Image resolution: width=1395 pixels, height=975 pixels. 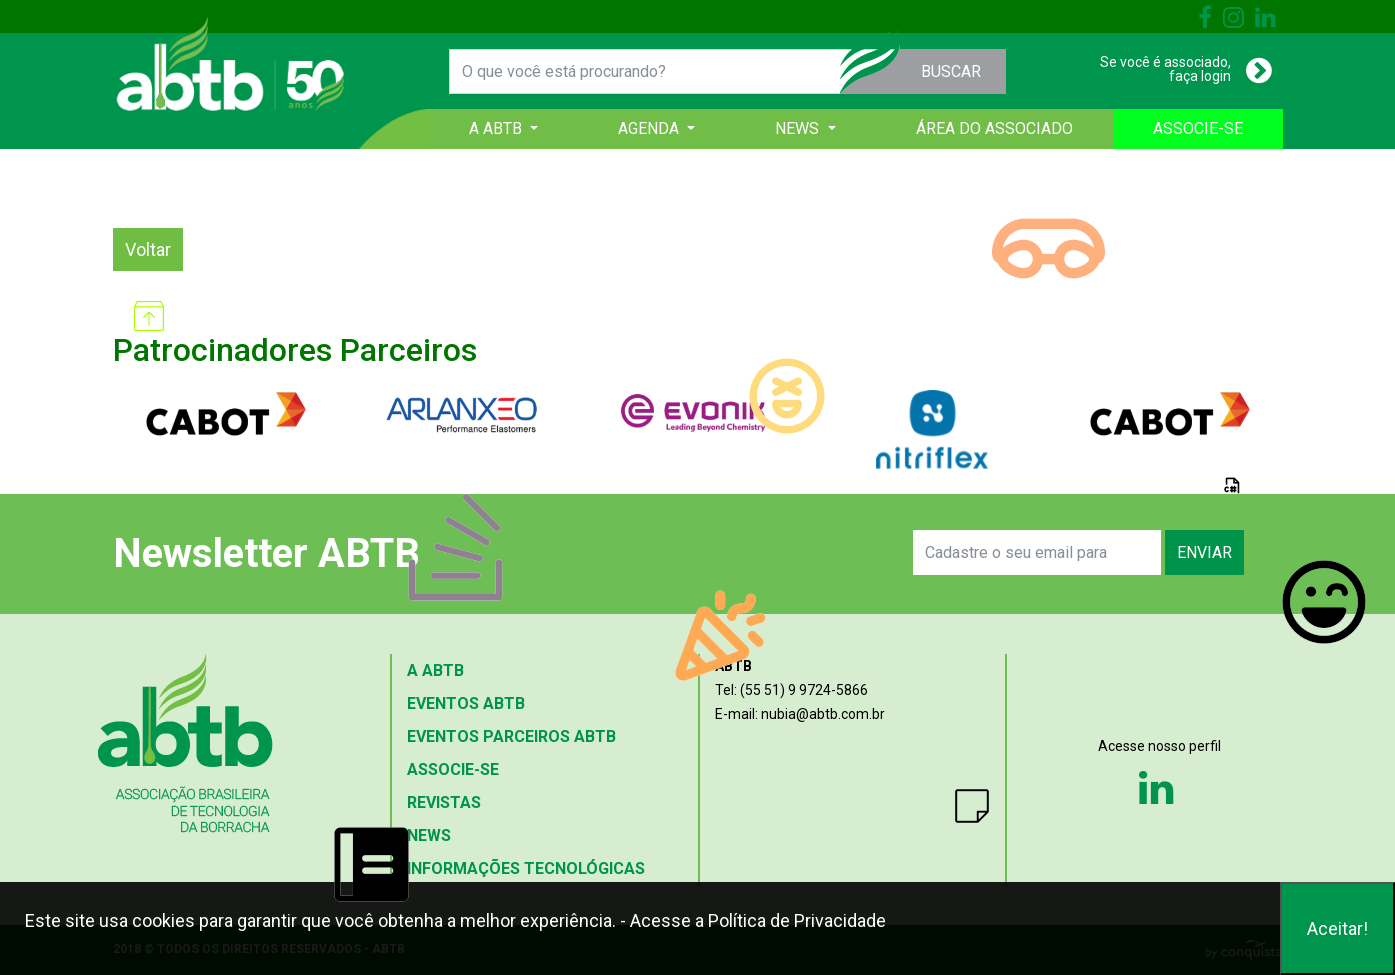 I want to click on upload files to storage, so click(x=149, y=316).